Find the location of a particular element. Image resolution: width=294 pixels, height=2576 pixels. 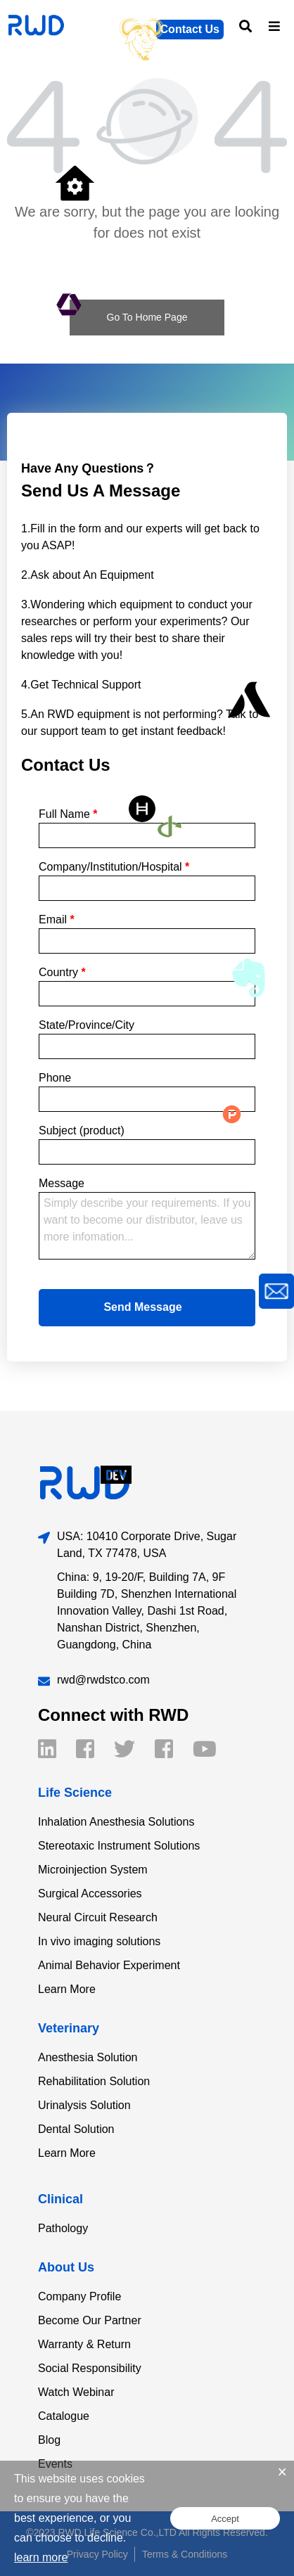

access home or house settings is located at coordinates (75, 184).